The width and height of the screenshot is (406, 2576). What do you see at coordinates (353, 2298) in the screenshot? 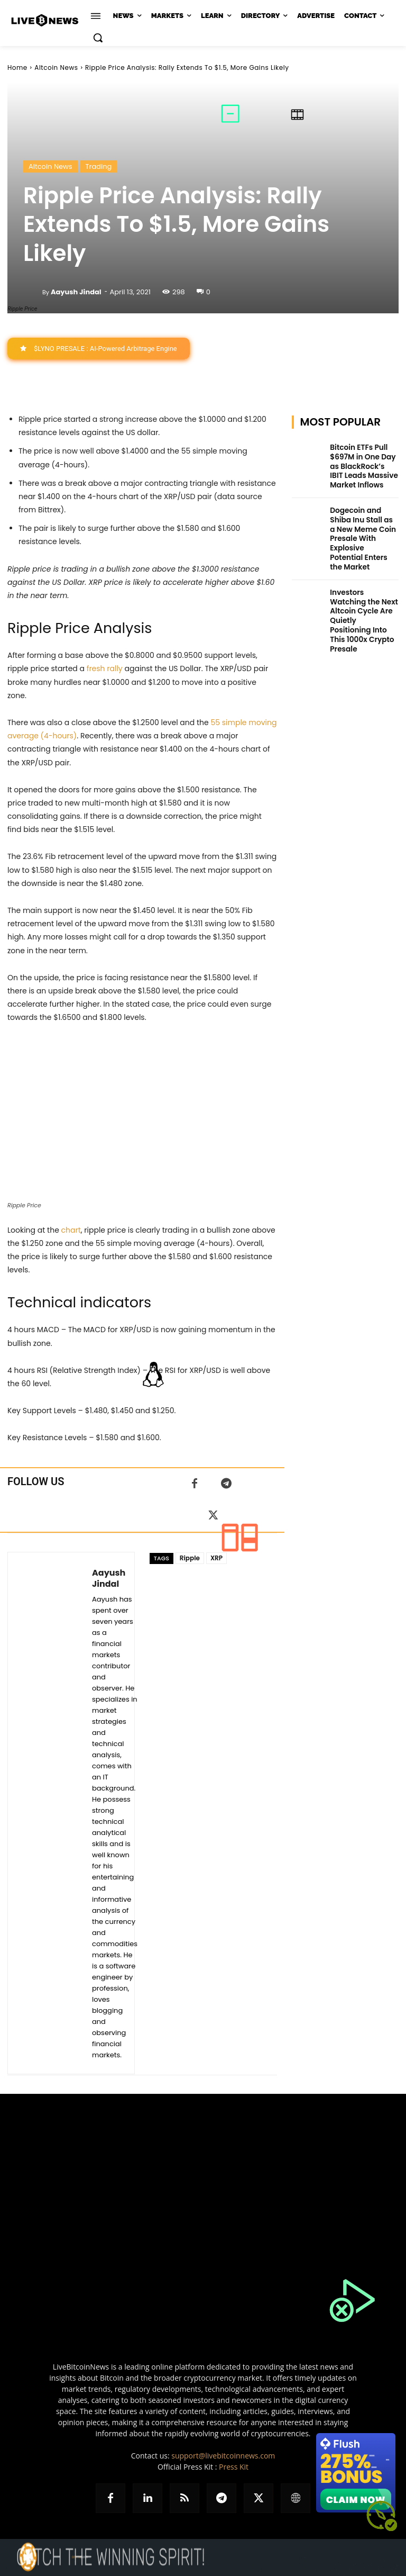
I see `run with errors detected` at bounding box center [353, 2298].